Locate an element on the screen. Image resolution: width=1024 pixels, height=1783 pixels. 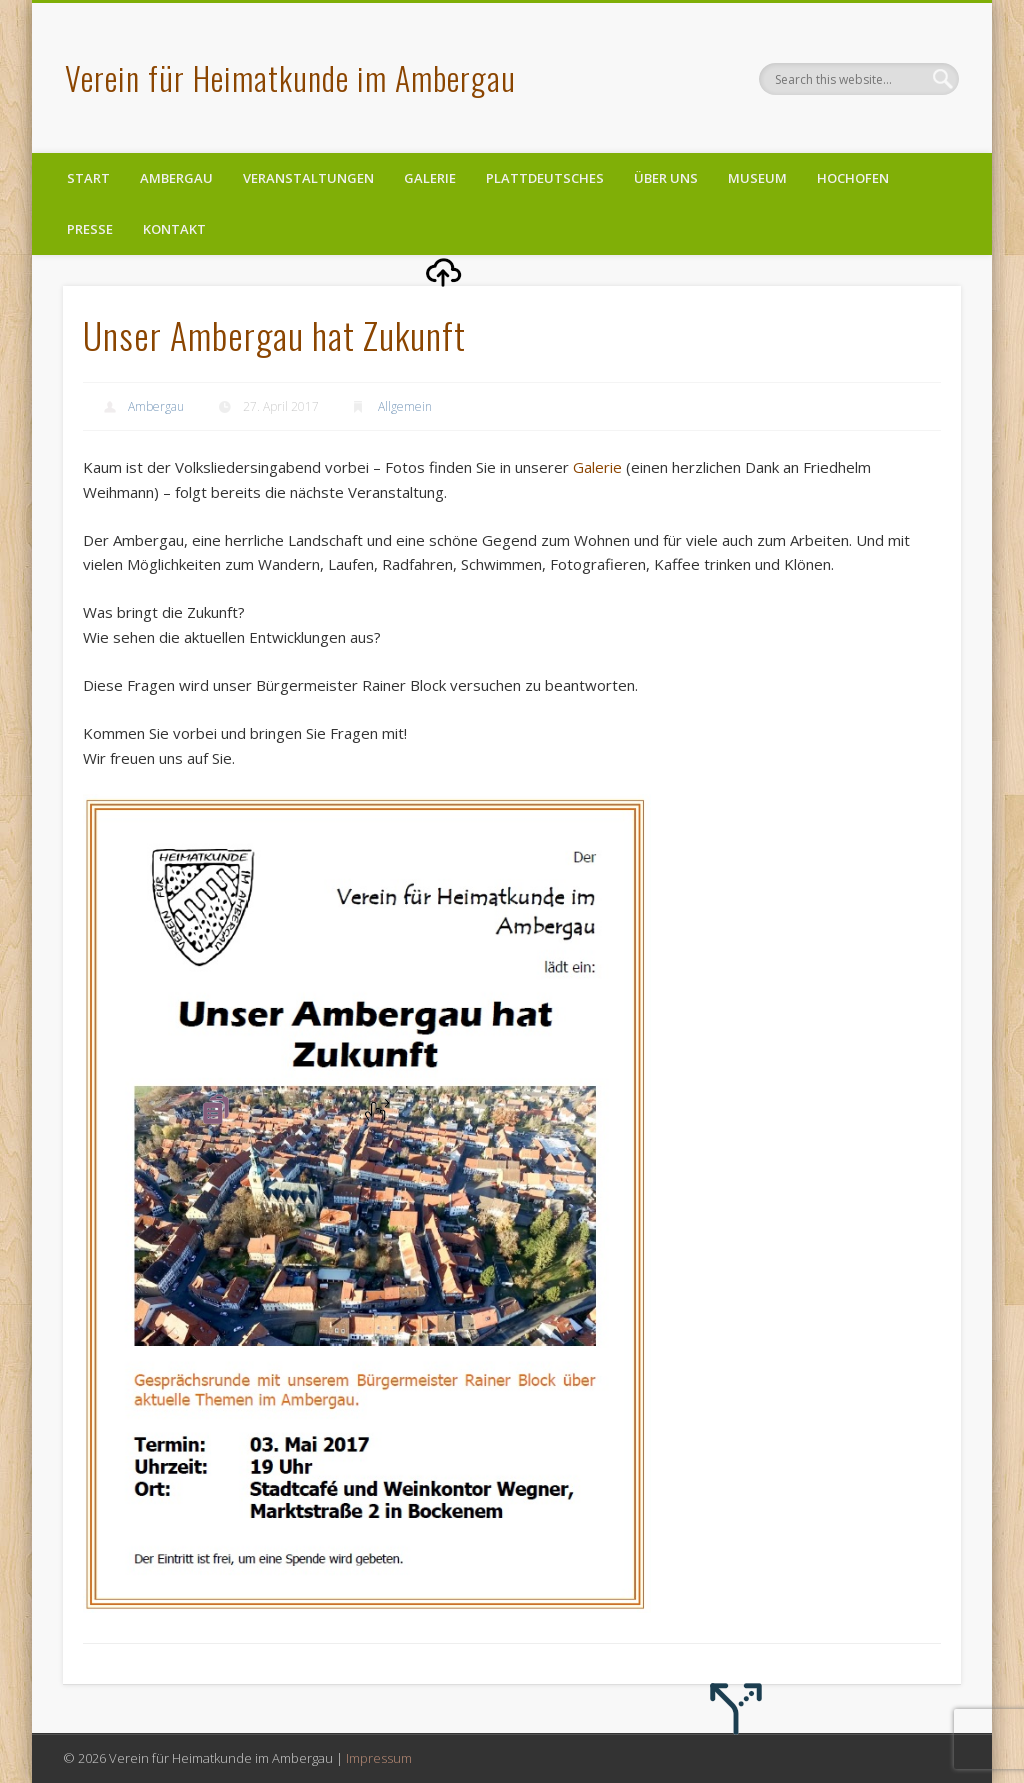
view clipboard with list items is located at coordinates (216, 1109).